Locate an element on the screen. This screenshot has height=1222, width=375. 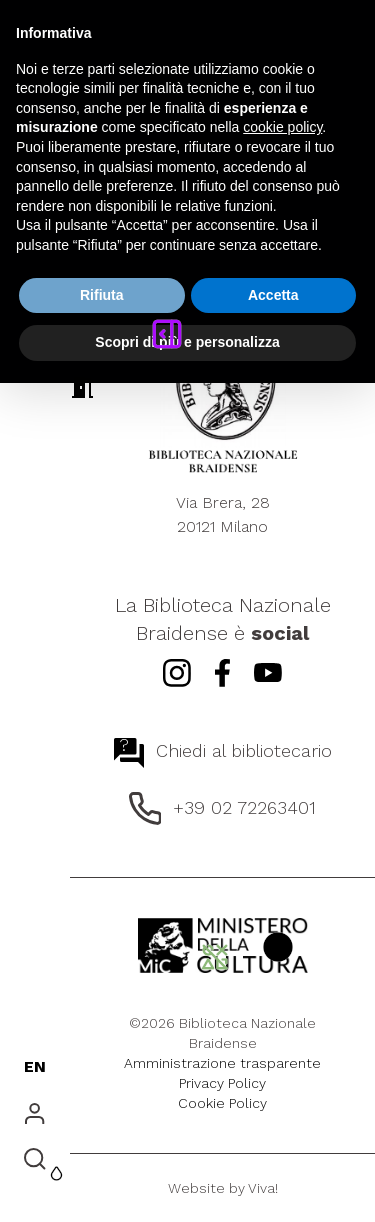
disable icon display is located at coordinates (215, 957).